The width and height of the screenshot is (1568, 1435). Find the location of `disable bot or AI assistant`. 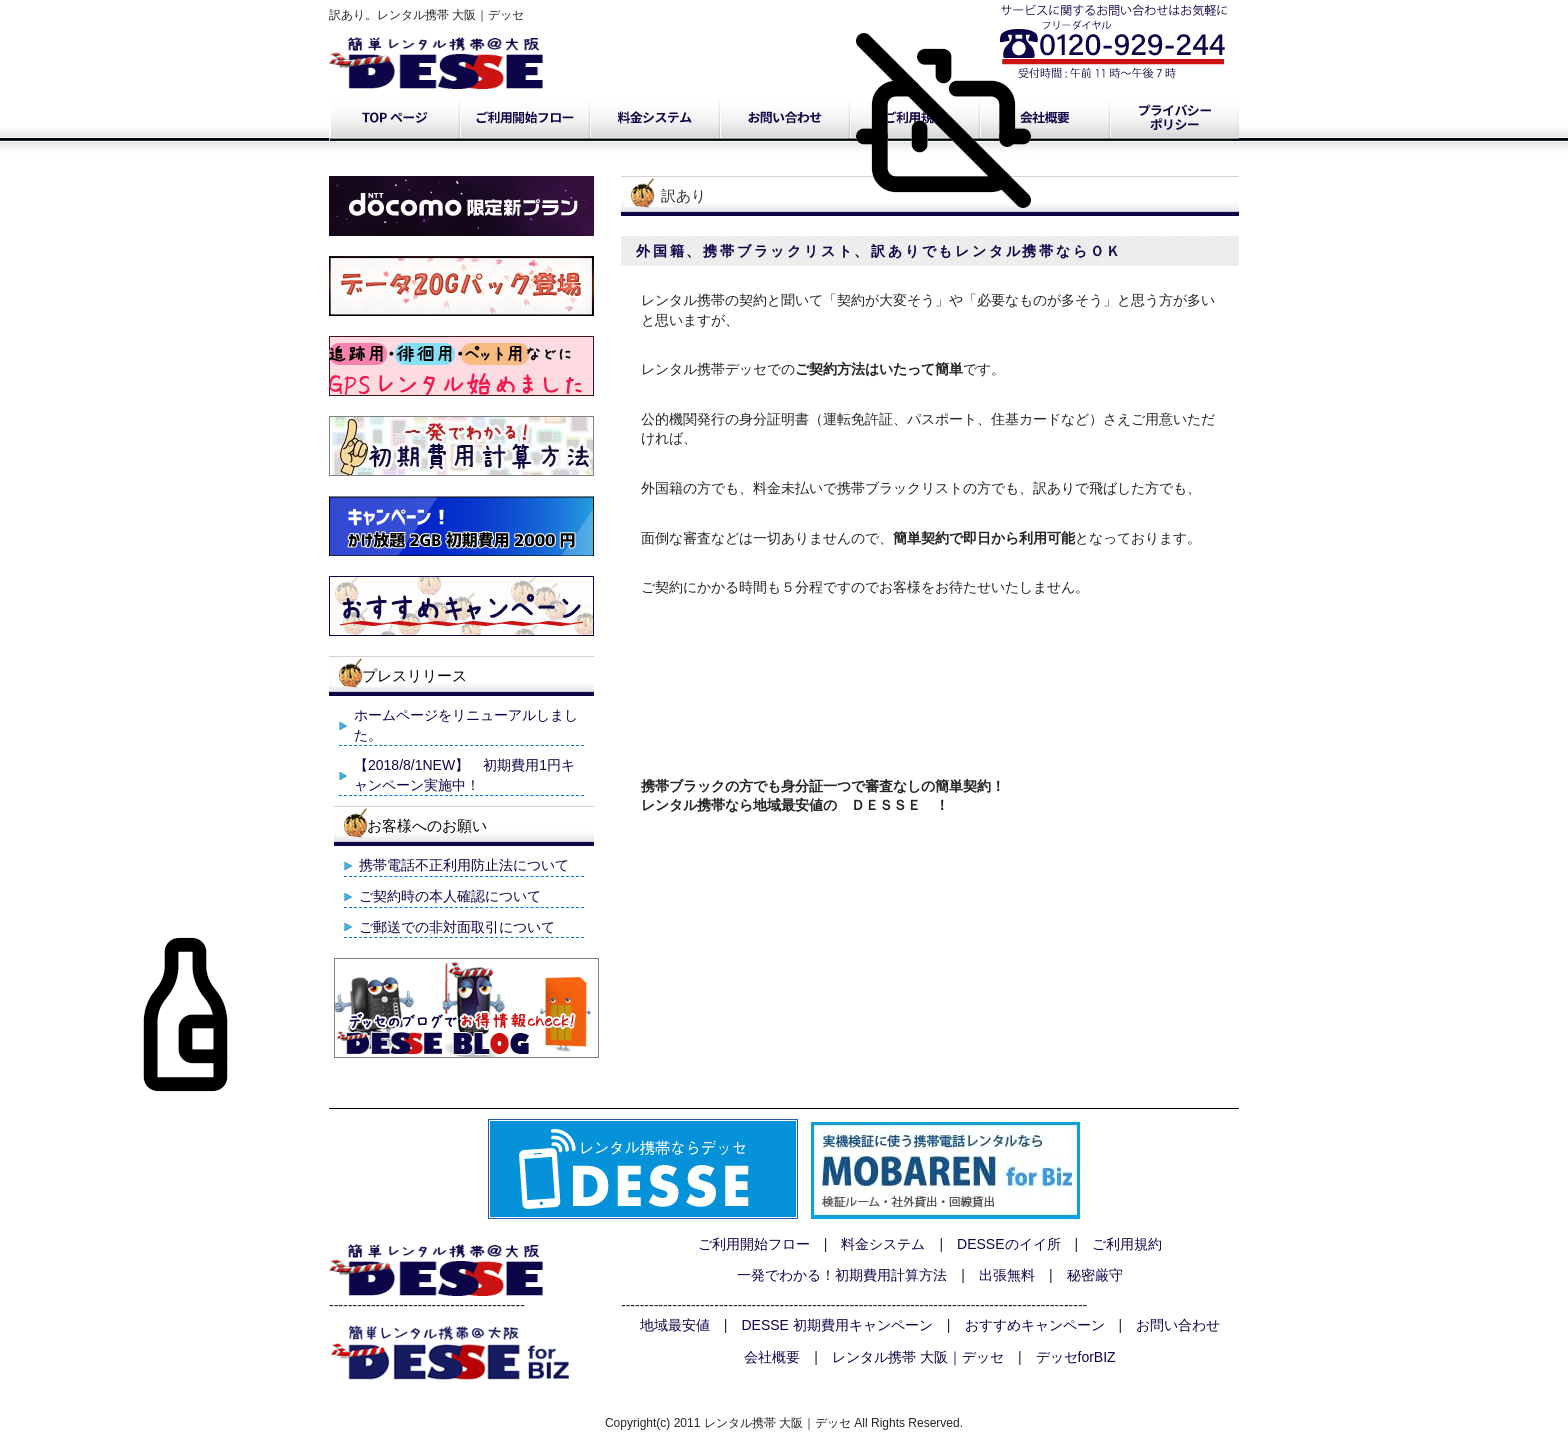

disable bot or AI assistant is located at coordinates (943, 120).